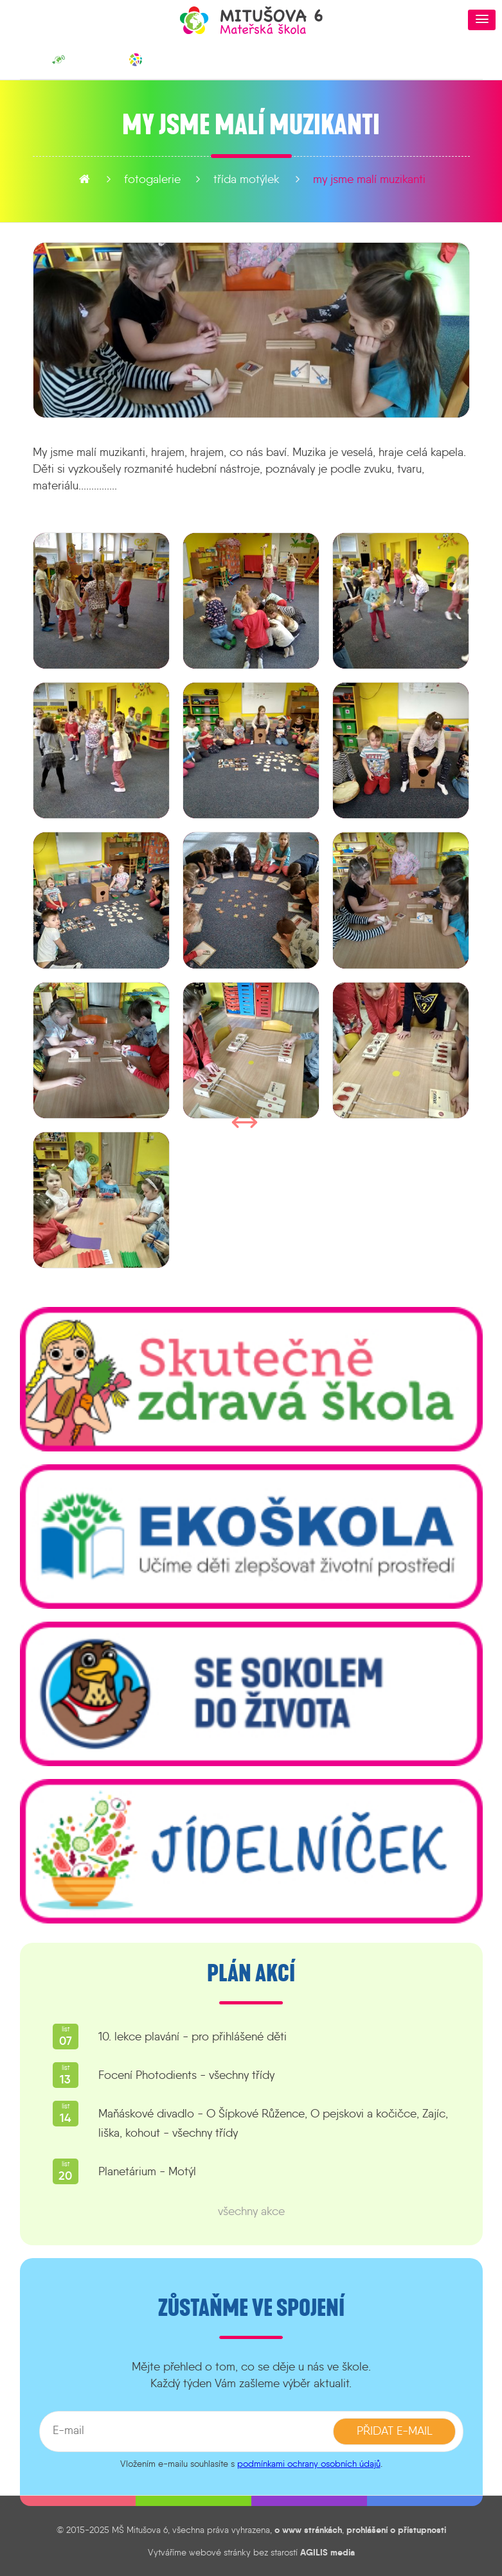 The height and width of the screenshot is (2576, 502). I want to click on open reading mode or e-reader, so click(429, 855).